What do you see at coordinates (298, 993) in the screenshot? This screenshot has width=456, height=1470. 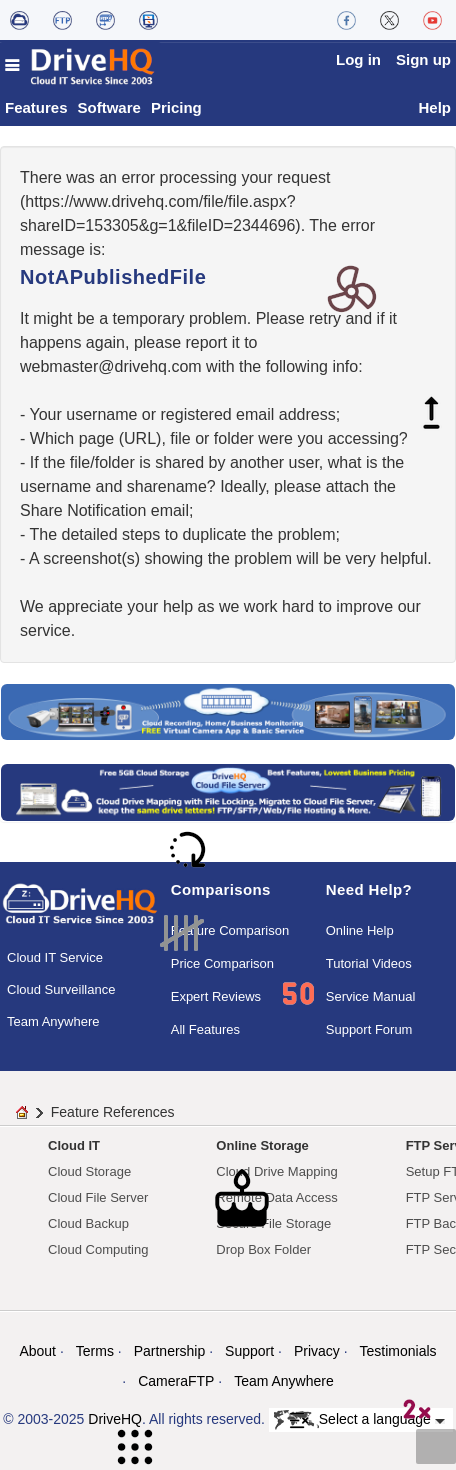 I see `indicates a count or quantity of 50` at bounding box center [298, 993].